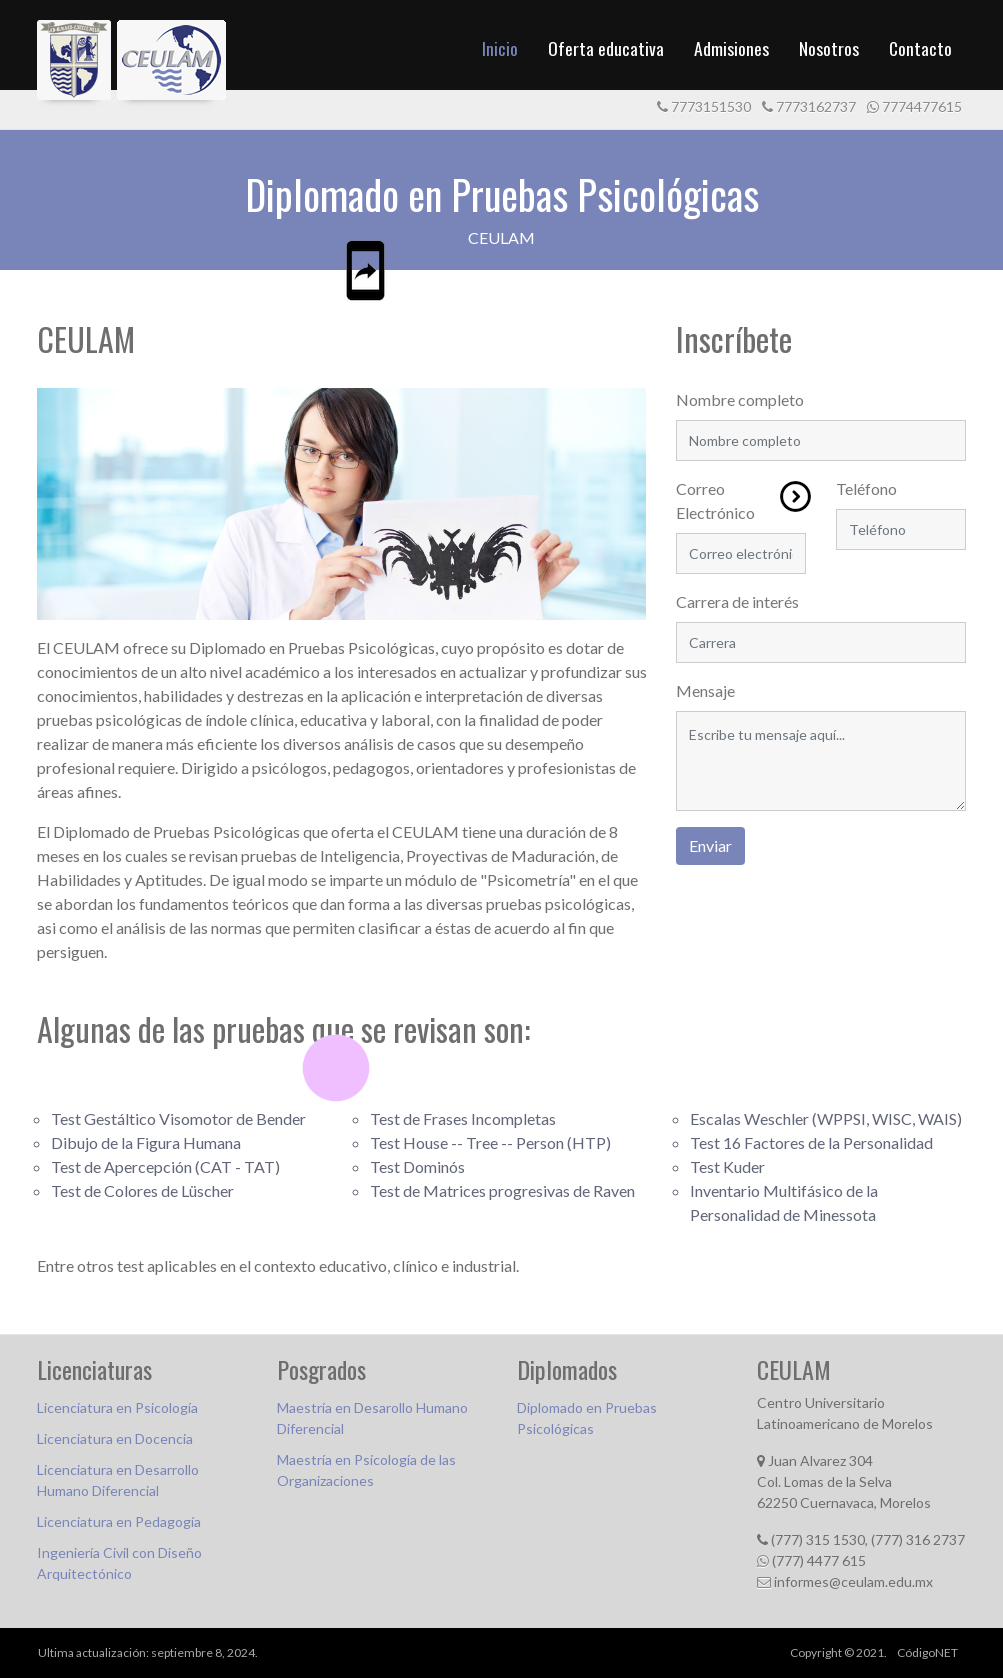 The height and width of the screenshot is (1678, 1003). What do you see at coordinates (365, 270) in the screenshot?
I see `share your mobile screen with others` at bounding box center [365, 270].